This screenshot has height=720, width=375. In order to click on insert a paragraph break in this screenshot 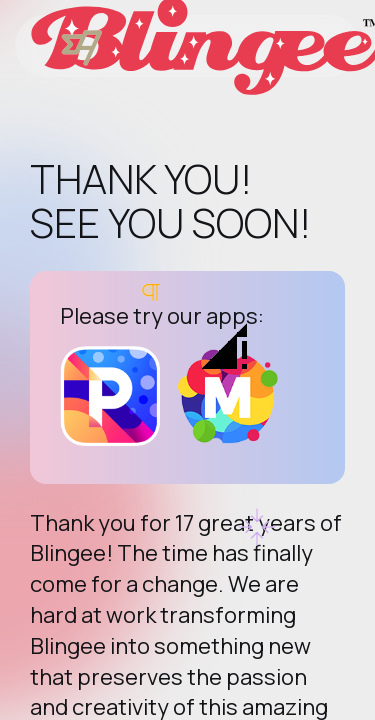, I will do `click(151, 292)`.